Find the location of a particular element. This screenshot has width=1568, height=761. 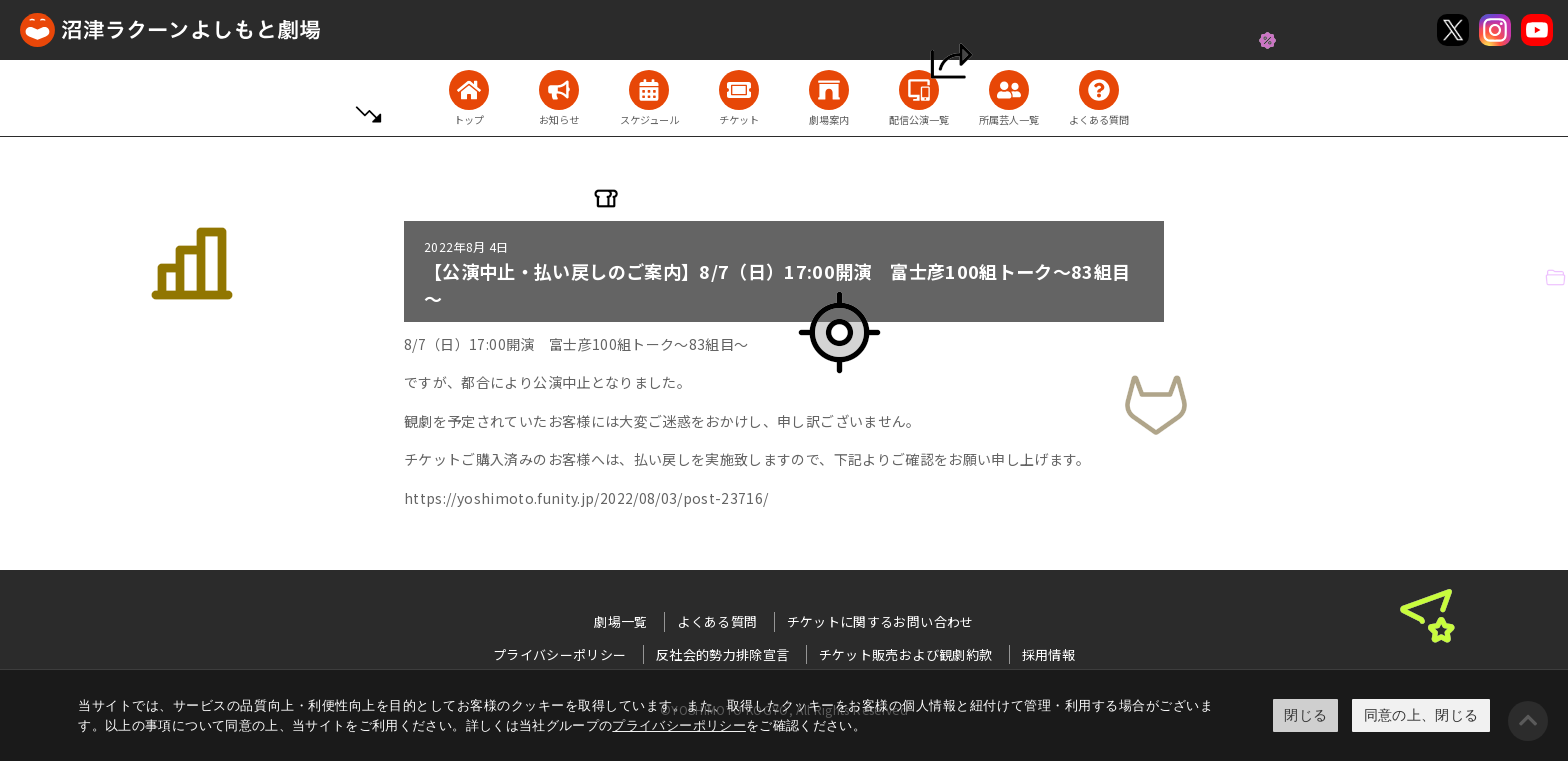

view analytics or statistics is located at coordinates (192, 265).